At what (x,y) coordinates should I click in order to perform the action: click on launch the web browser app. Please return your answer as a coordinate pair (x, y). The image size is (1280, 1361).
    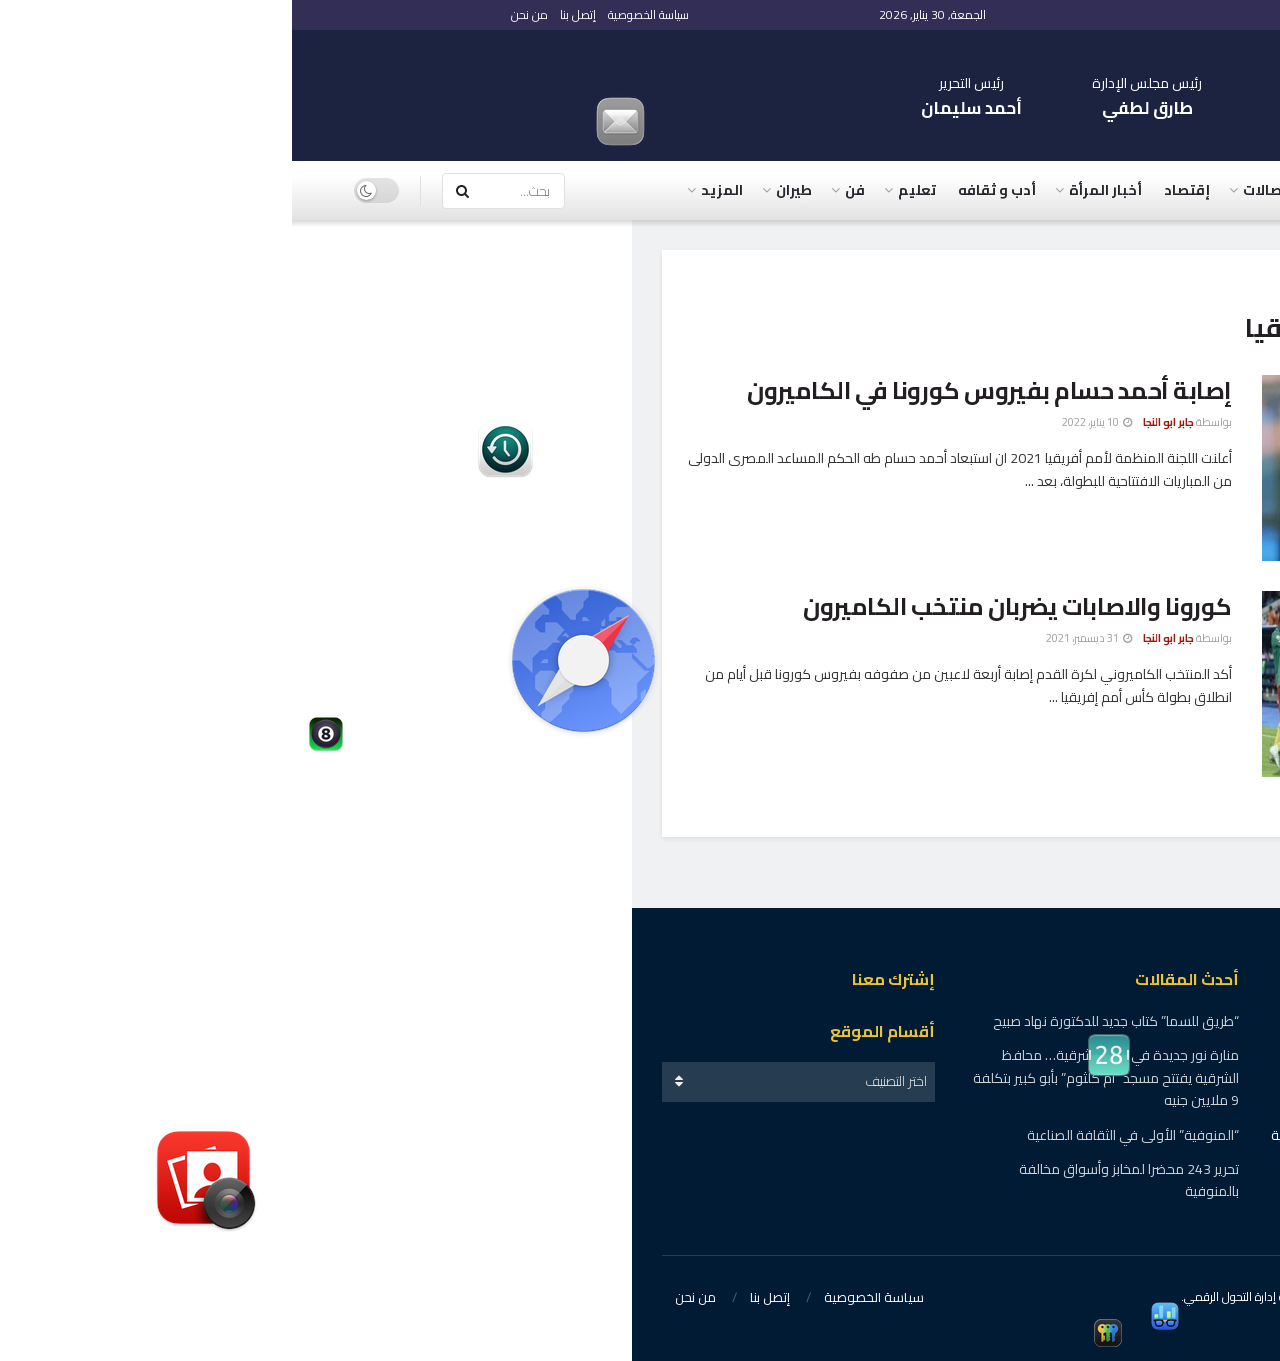
    Looking at the image, I should click on (583, 660).